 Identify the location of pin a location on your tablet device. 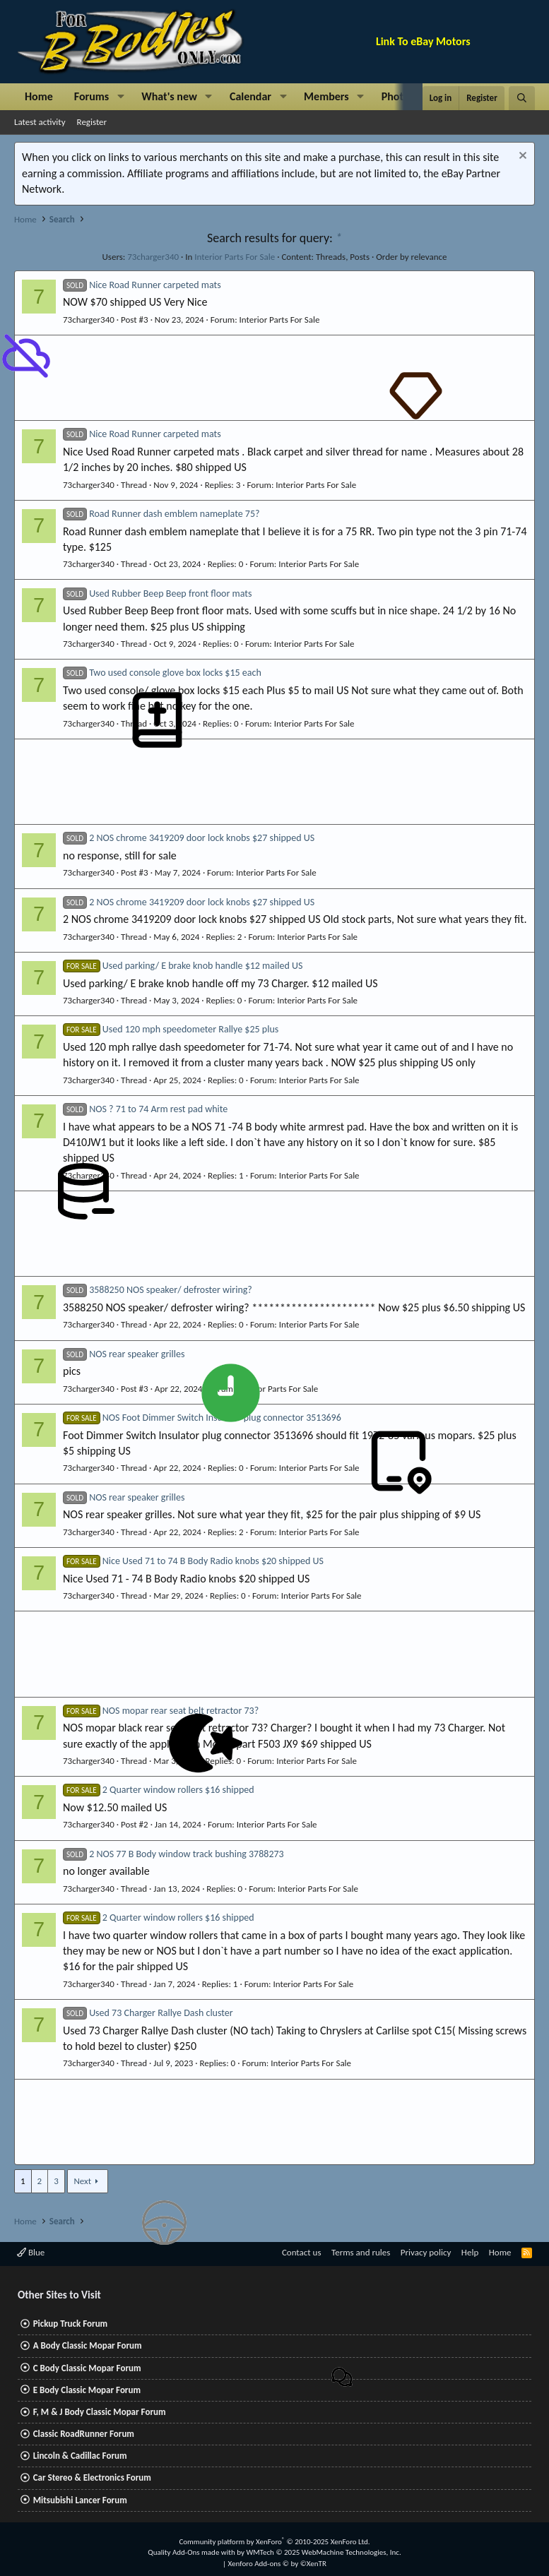
(399, 1461).